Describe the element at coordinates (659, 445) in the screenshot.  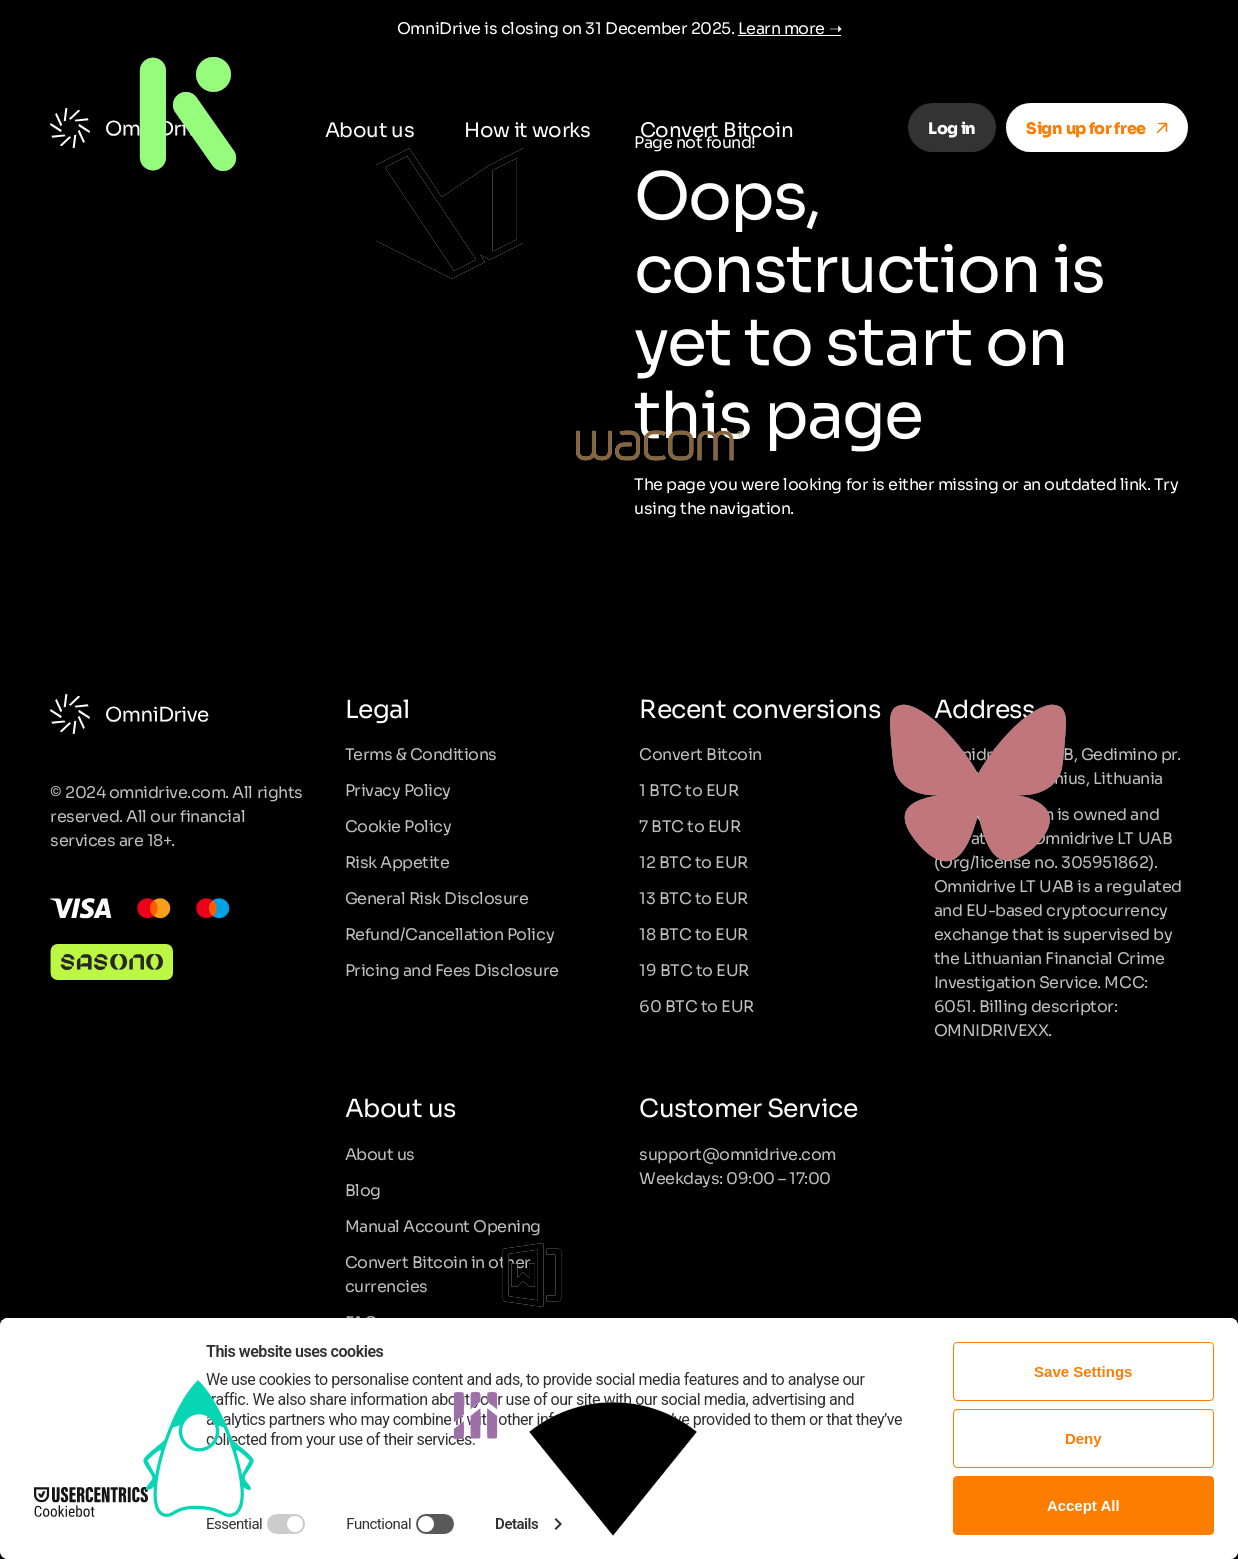
I see `wacom brand logo` at that location.